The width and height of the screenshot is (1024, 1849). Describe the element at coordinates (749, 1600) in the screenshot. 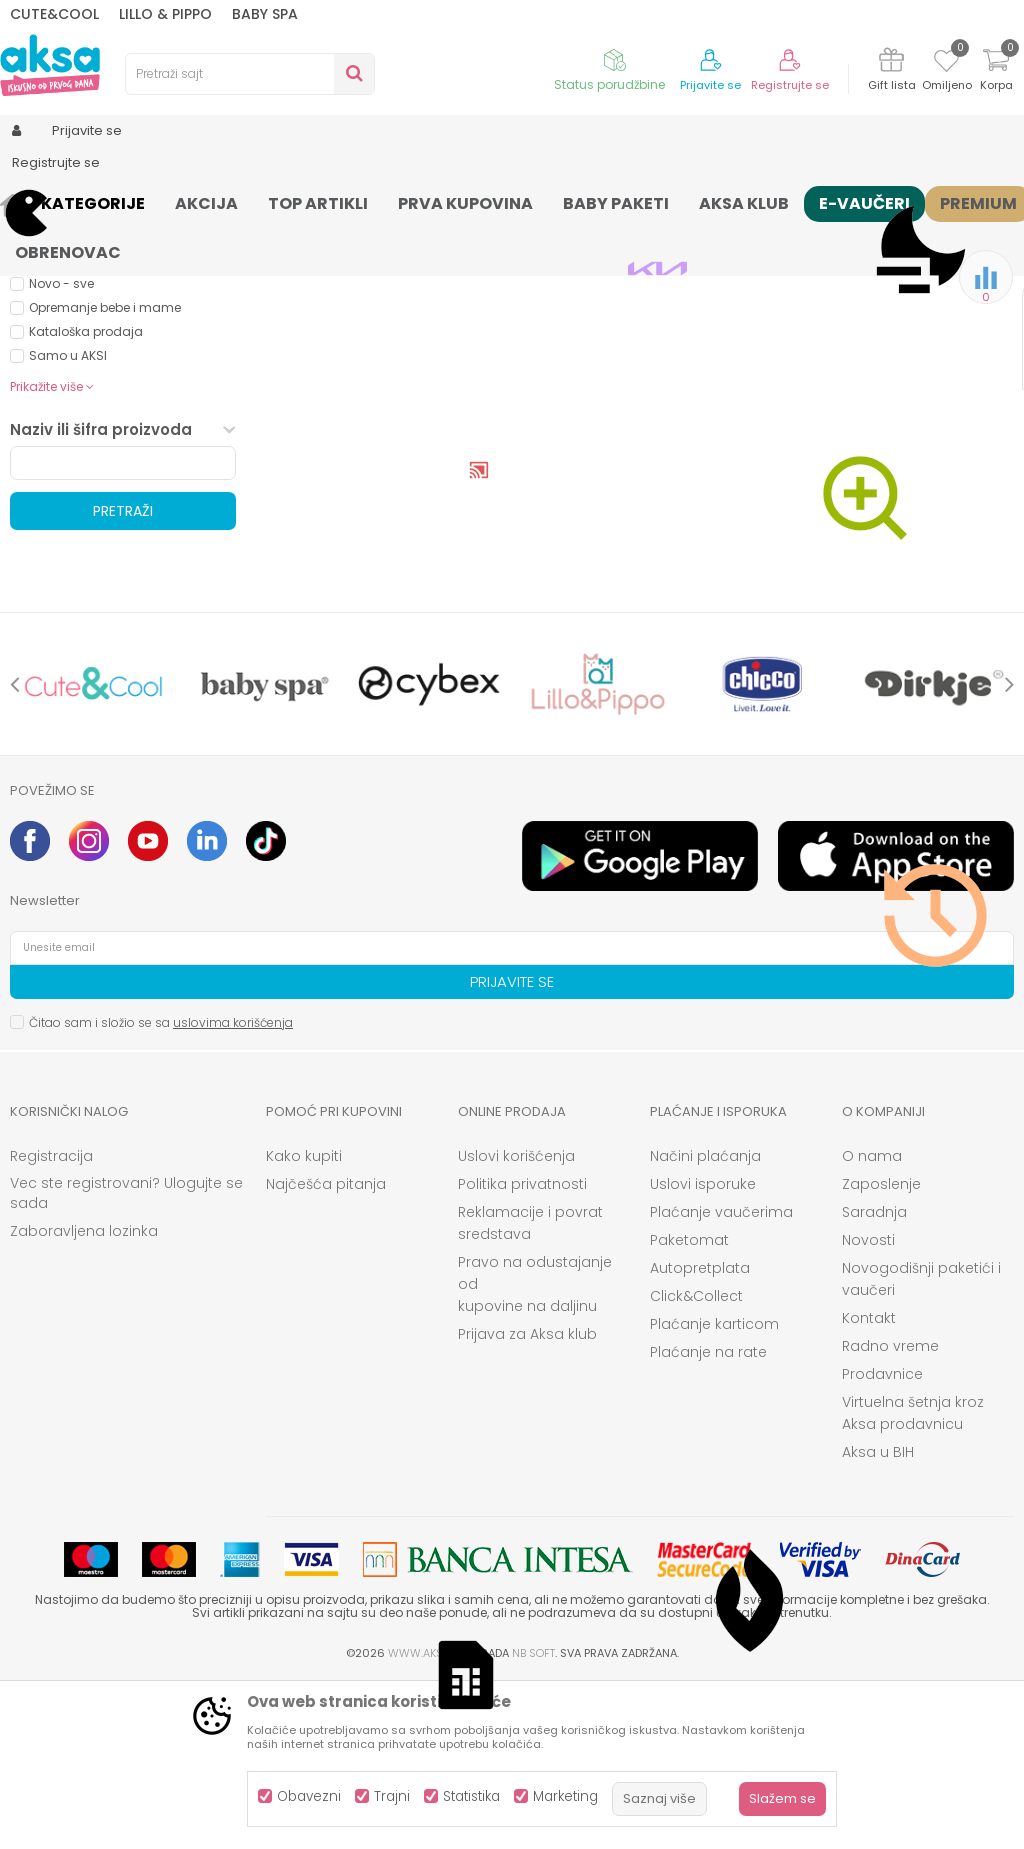

I see `firewalla network security app` at that location.